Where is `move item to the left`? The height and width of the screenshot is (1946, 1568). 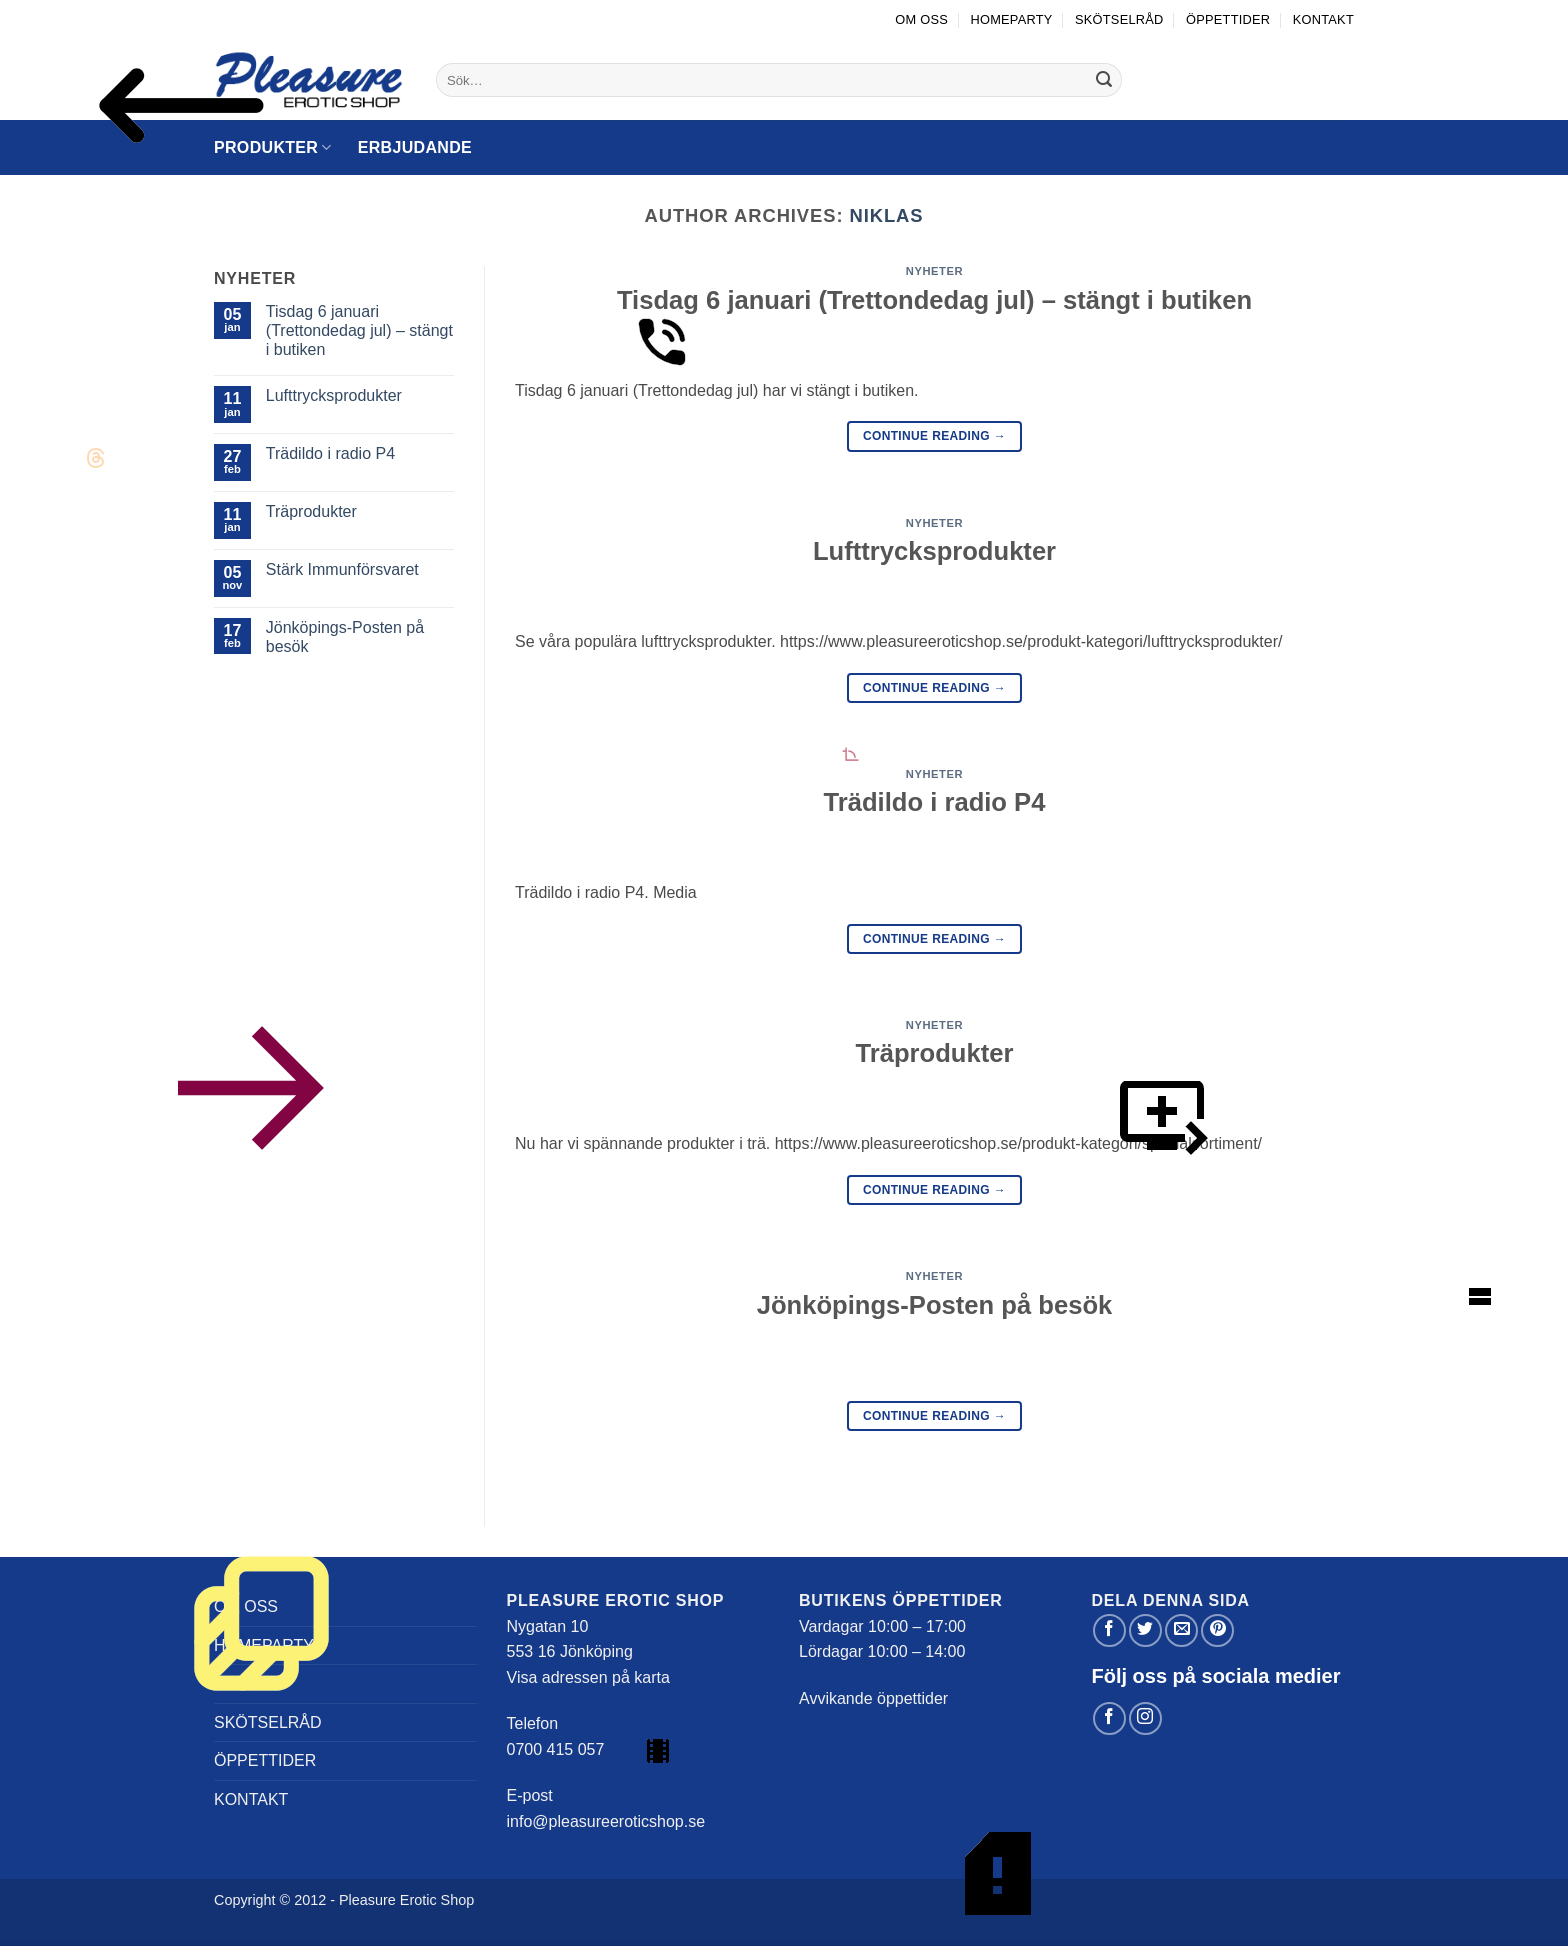
move item to the left is located at coordinates (181, 105).